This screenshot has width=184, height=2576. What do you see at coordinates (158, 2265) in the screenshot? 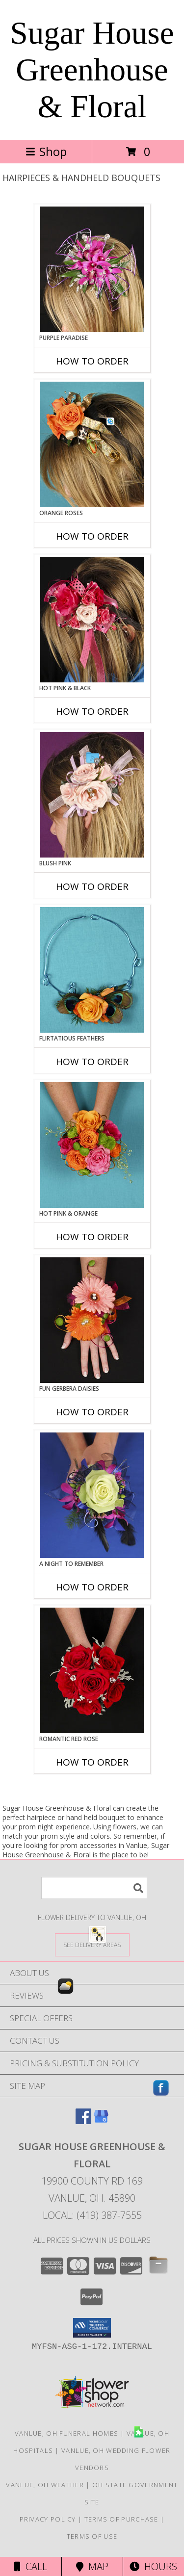
I see `open the file manager app` at bounding box center [158, 2265].